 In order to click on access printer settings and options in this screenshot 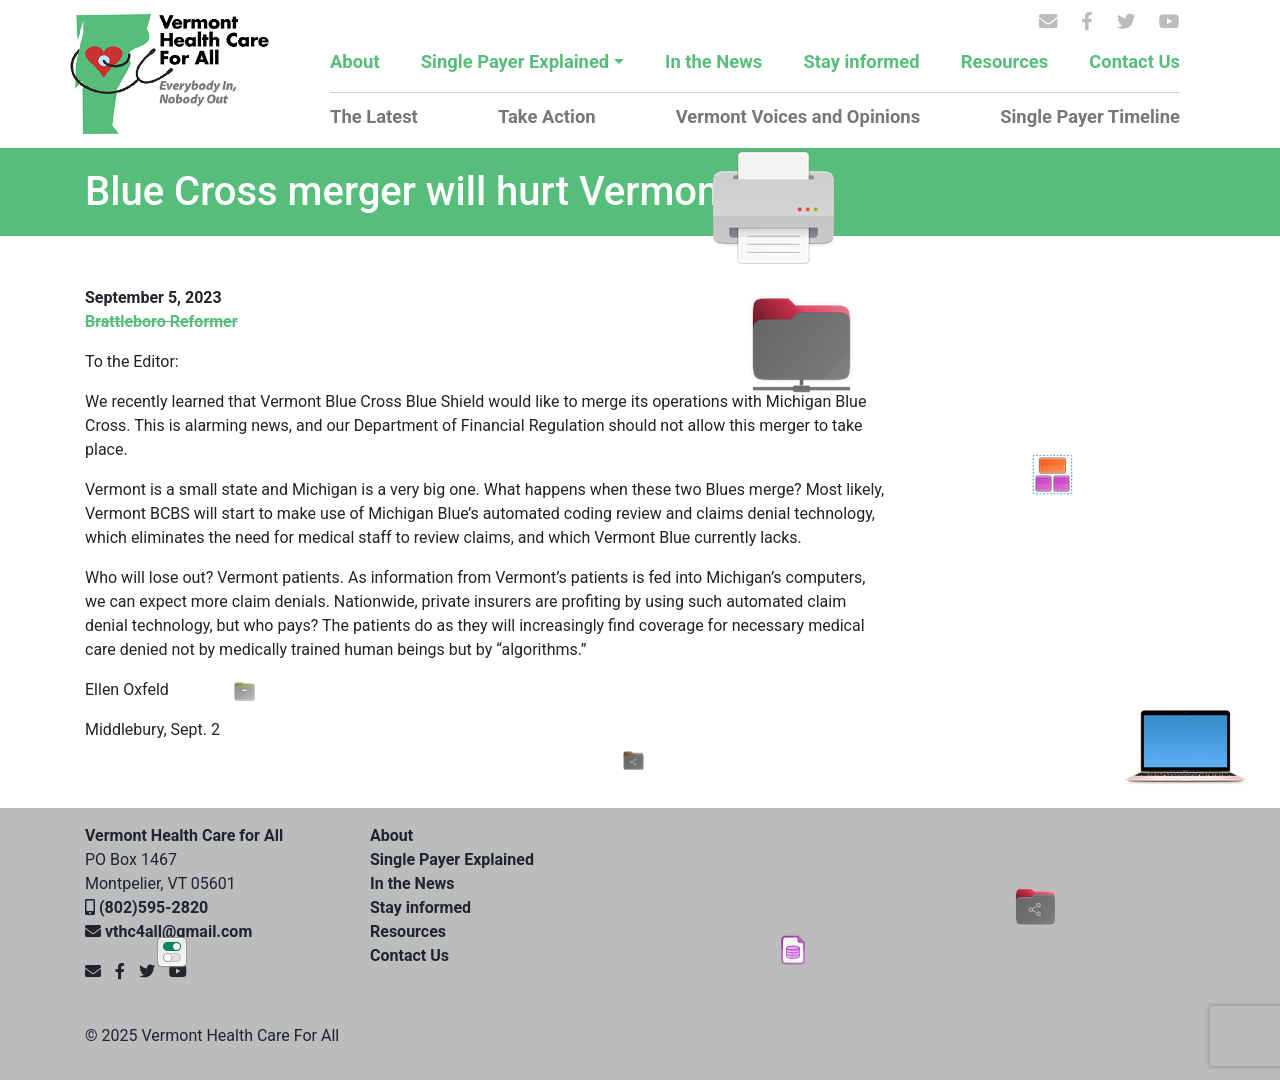, I will do `click(773, 207)`.